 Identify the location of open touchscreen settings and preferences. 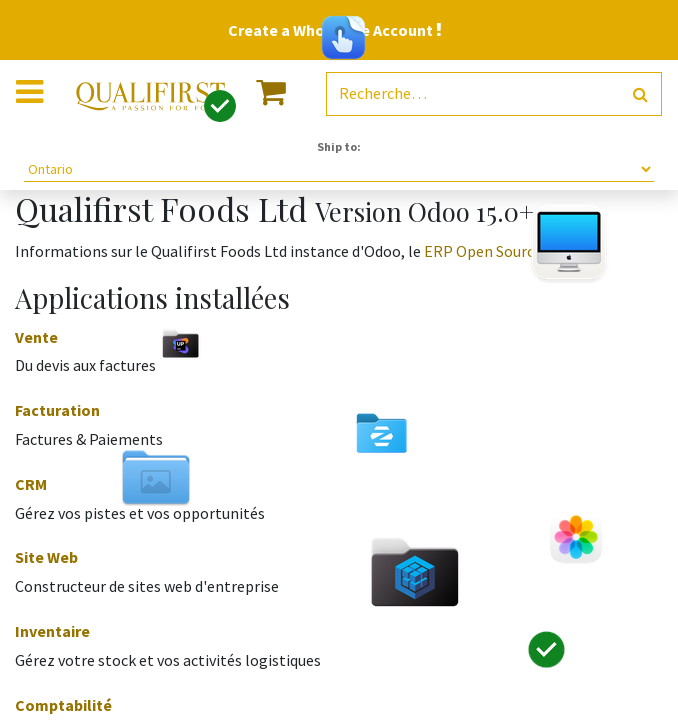
(343, 37).